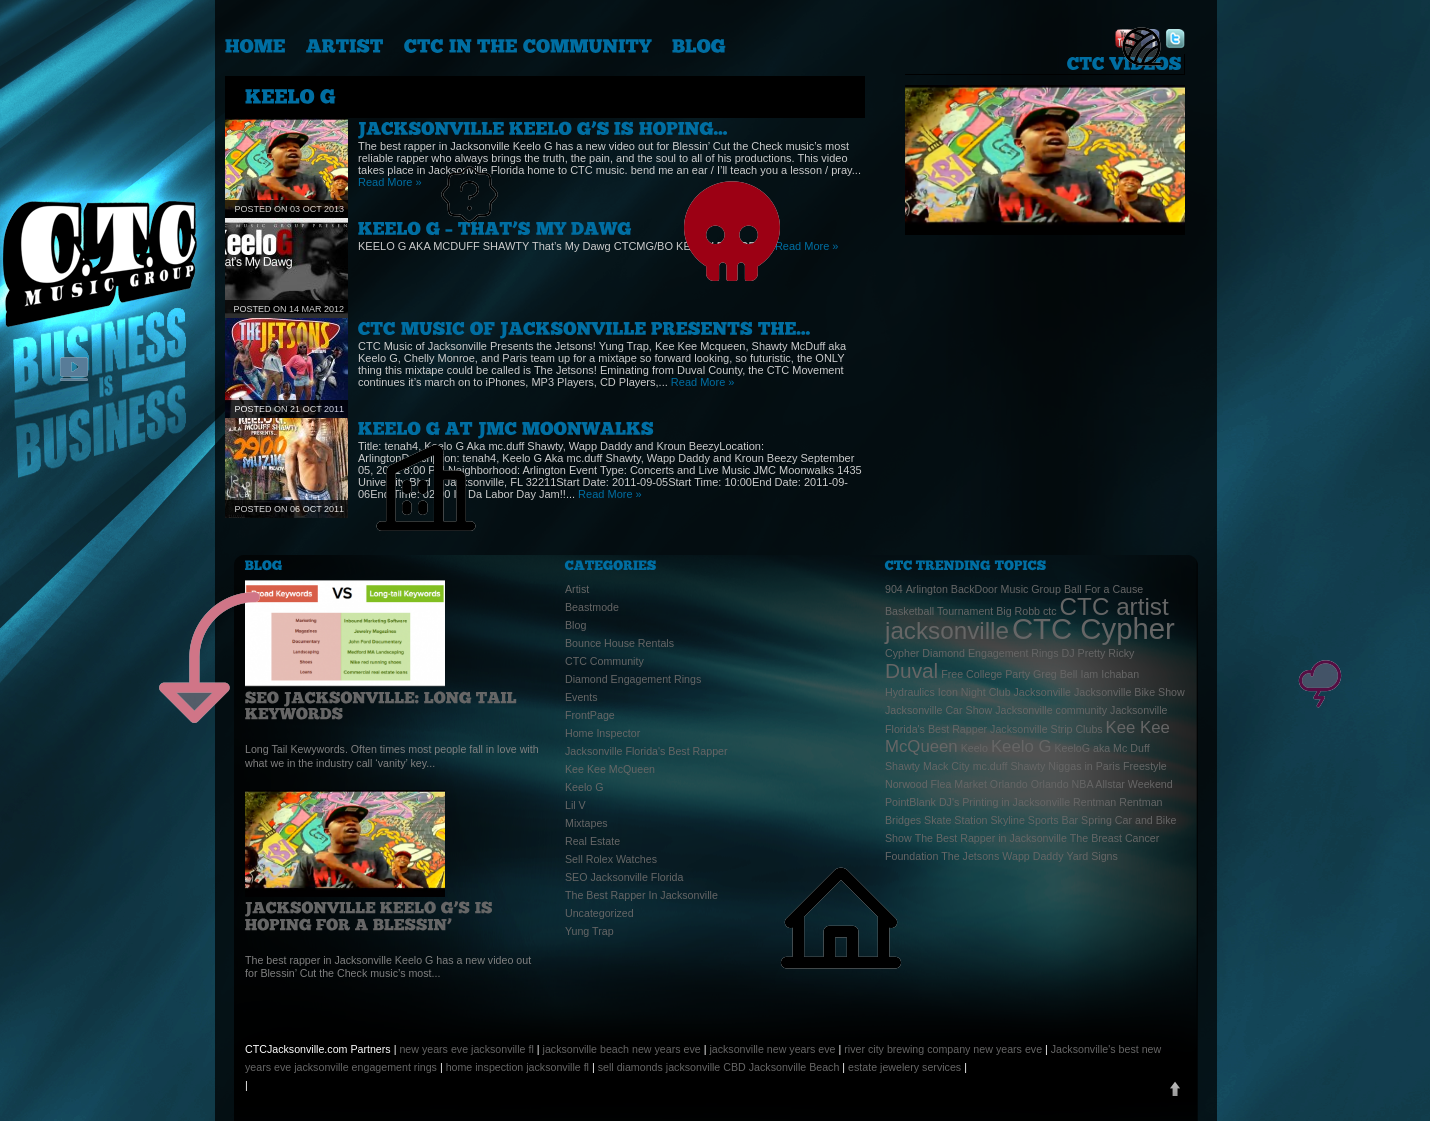  Describe the element at coordinates (1141, 46) in the screenshot. I see `craft or knitting-related feature` at that location.